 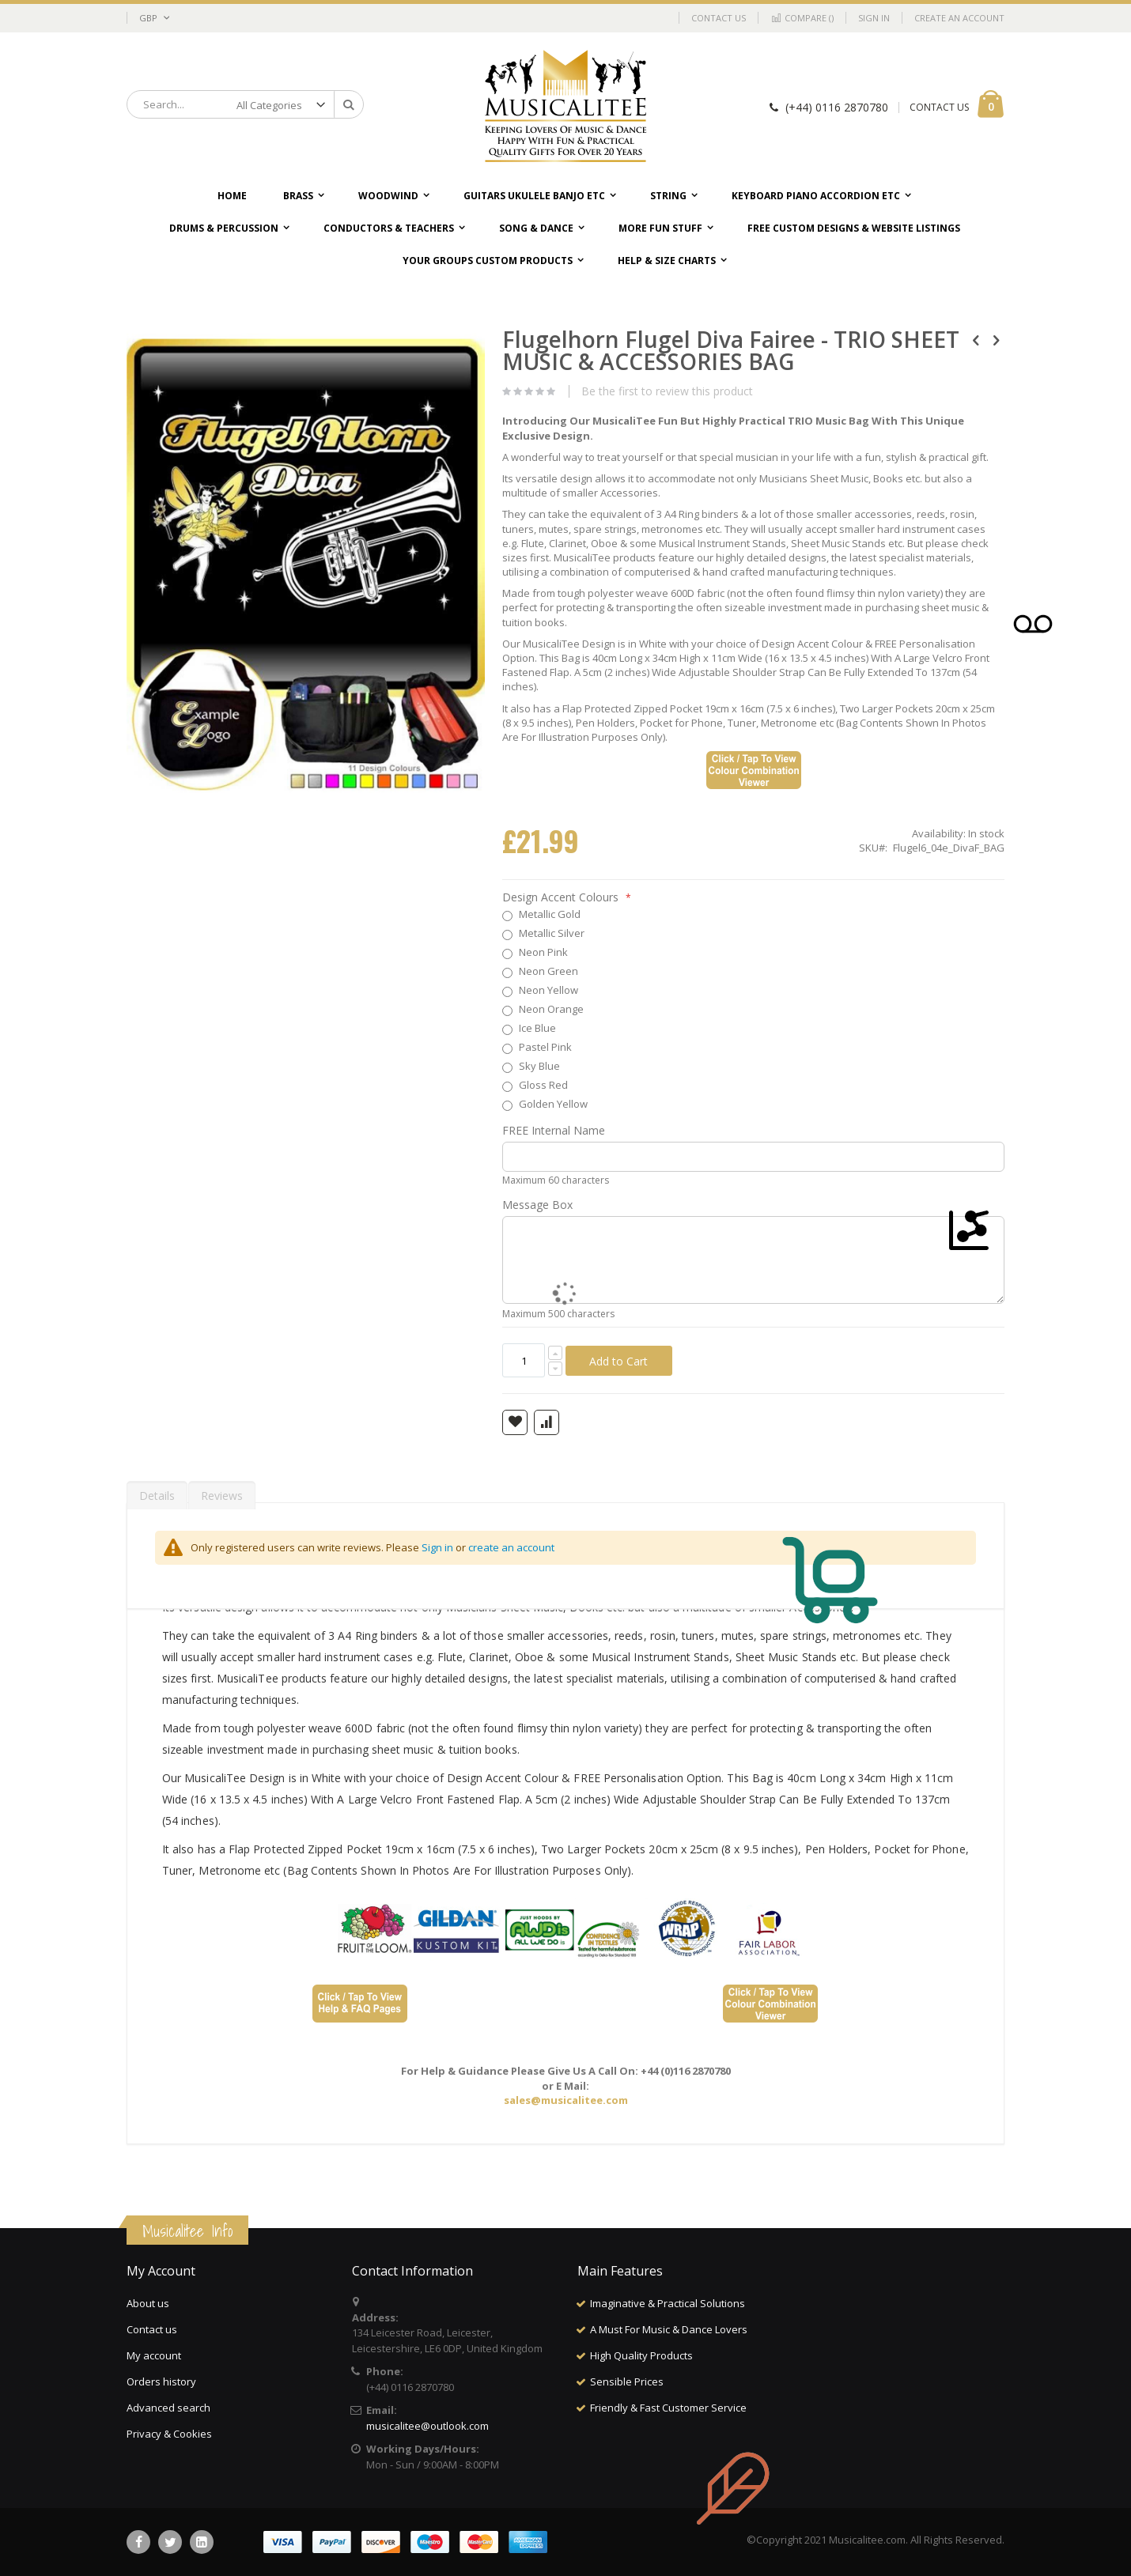 What do you see at coordinates (969, 1230) in the screenshot?
I see `view scatter plot or data visualization` at bounding box center [969, 1230].